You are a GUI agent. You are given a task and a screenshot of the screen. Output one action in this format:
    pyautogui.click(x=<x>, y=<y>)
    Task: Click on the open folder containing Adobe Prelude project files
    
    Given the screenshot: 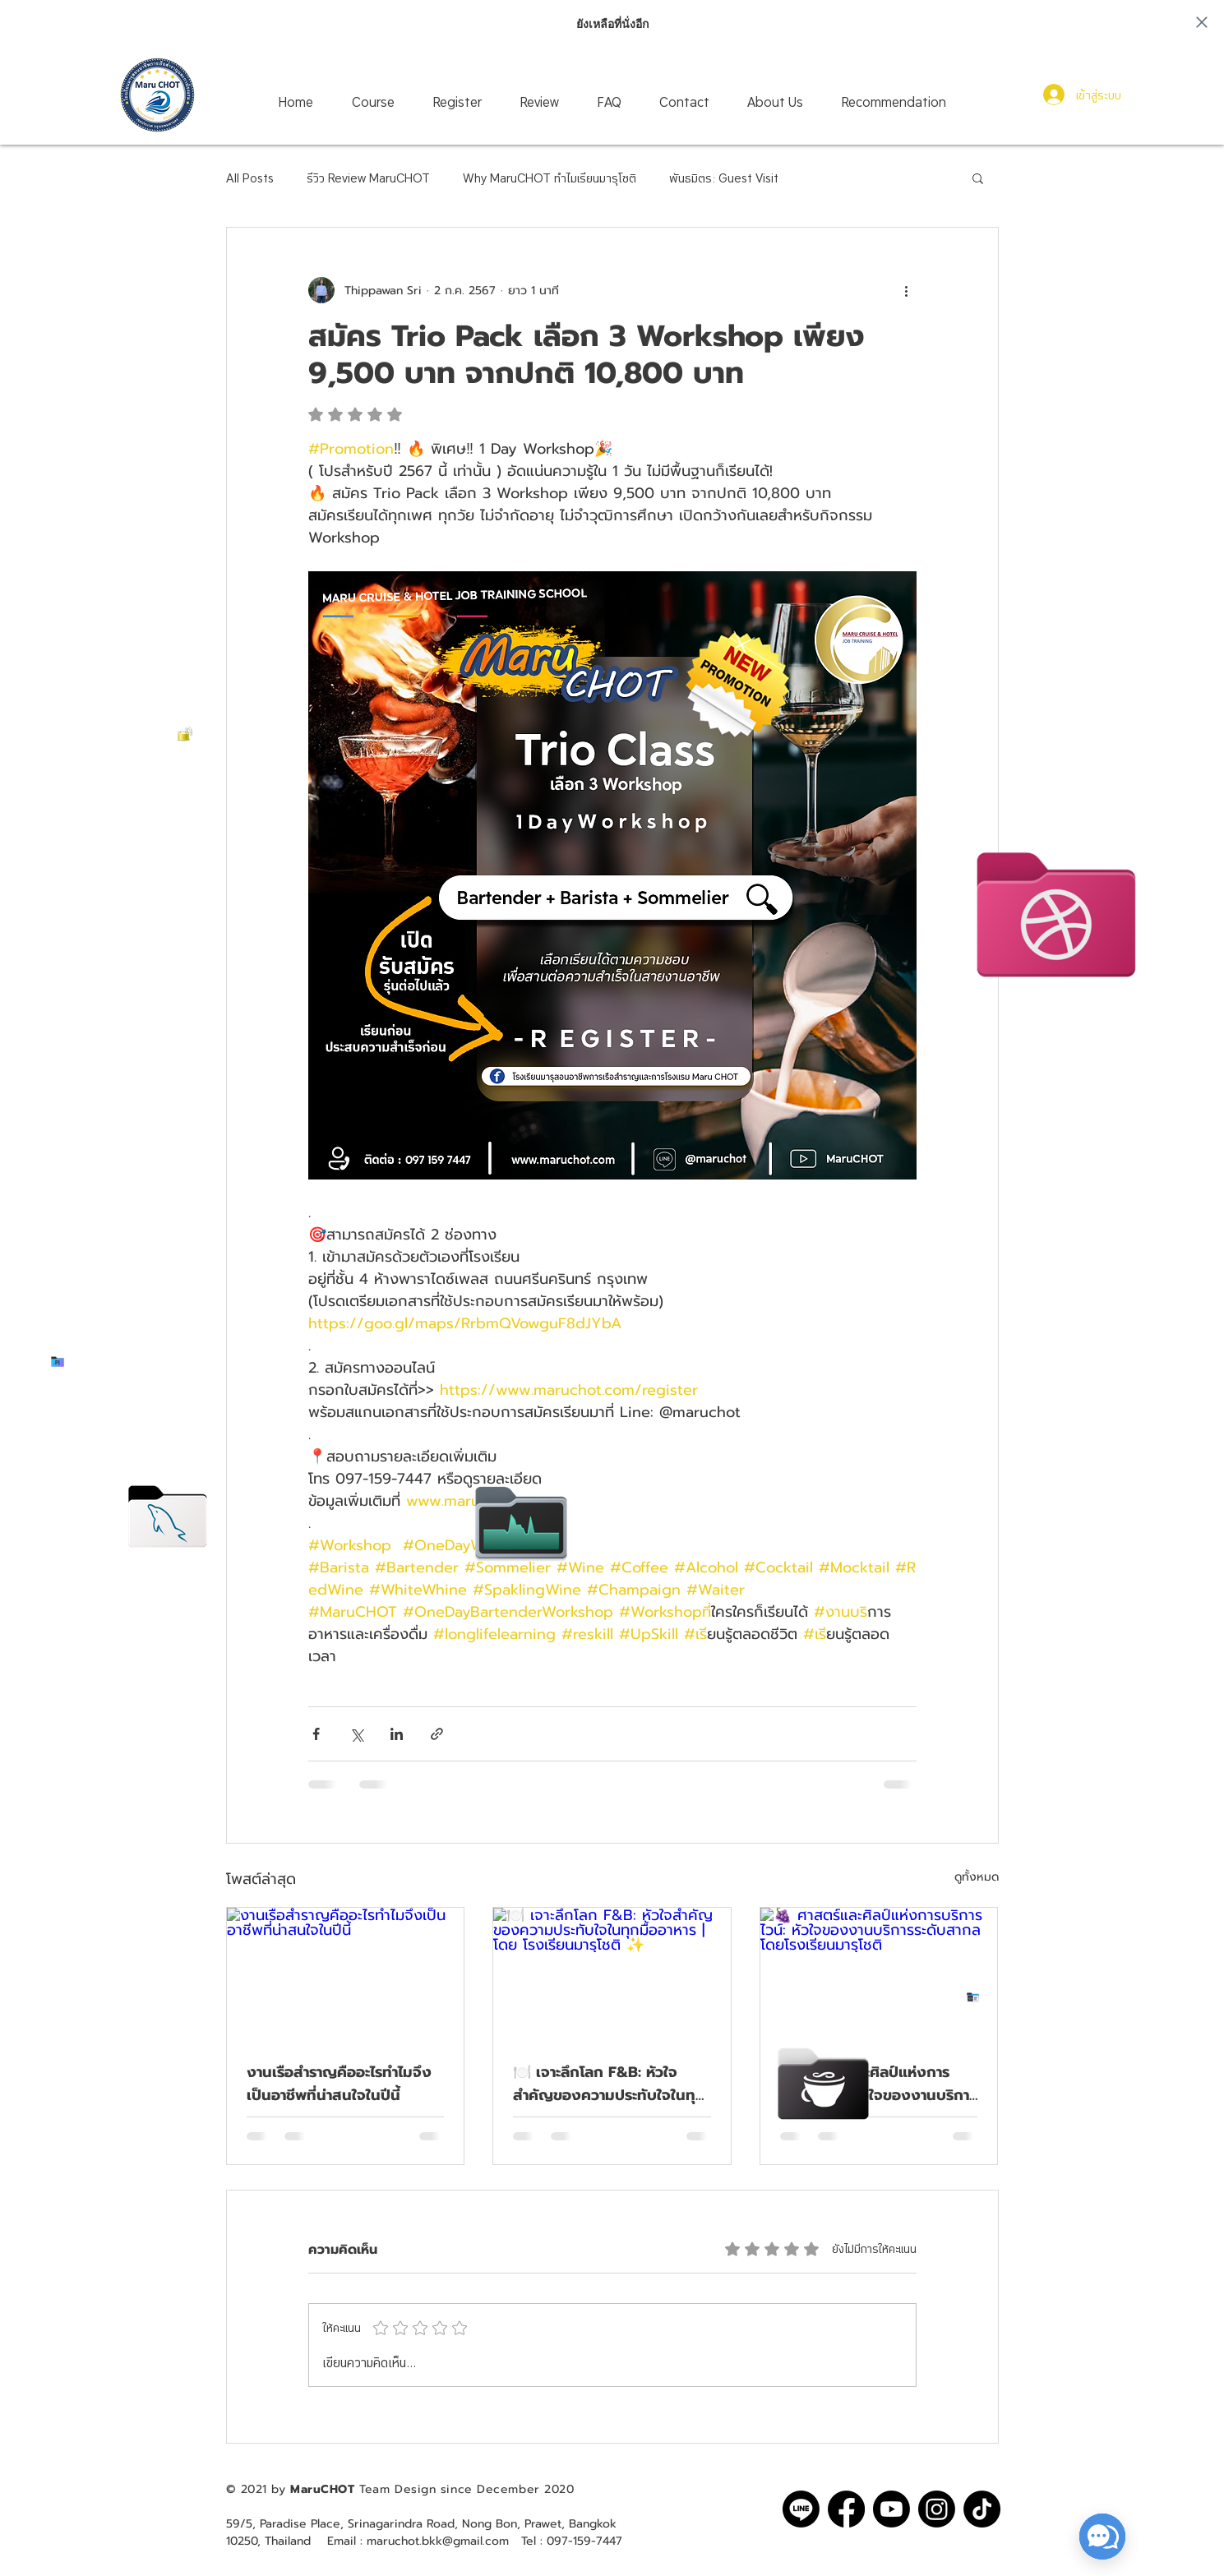 What is the action you would take?
    pyautogui.click(x=58, y=1362)
    